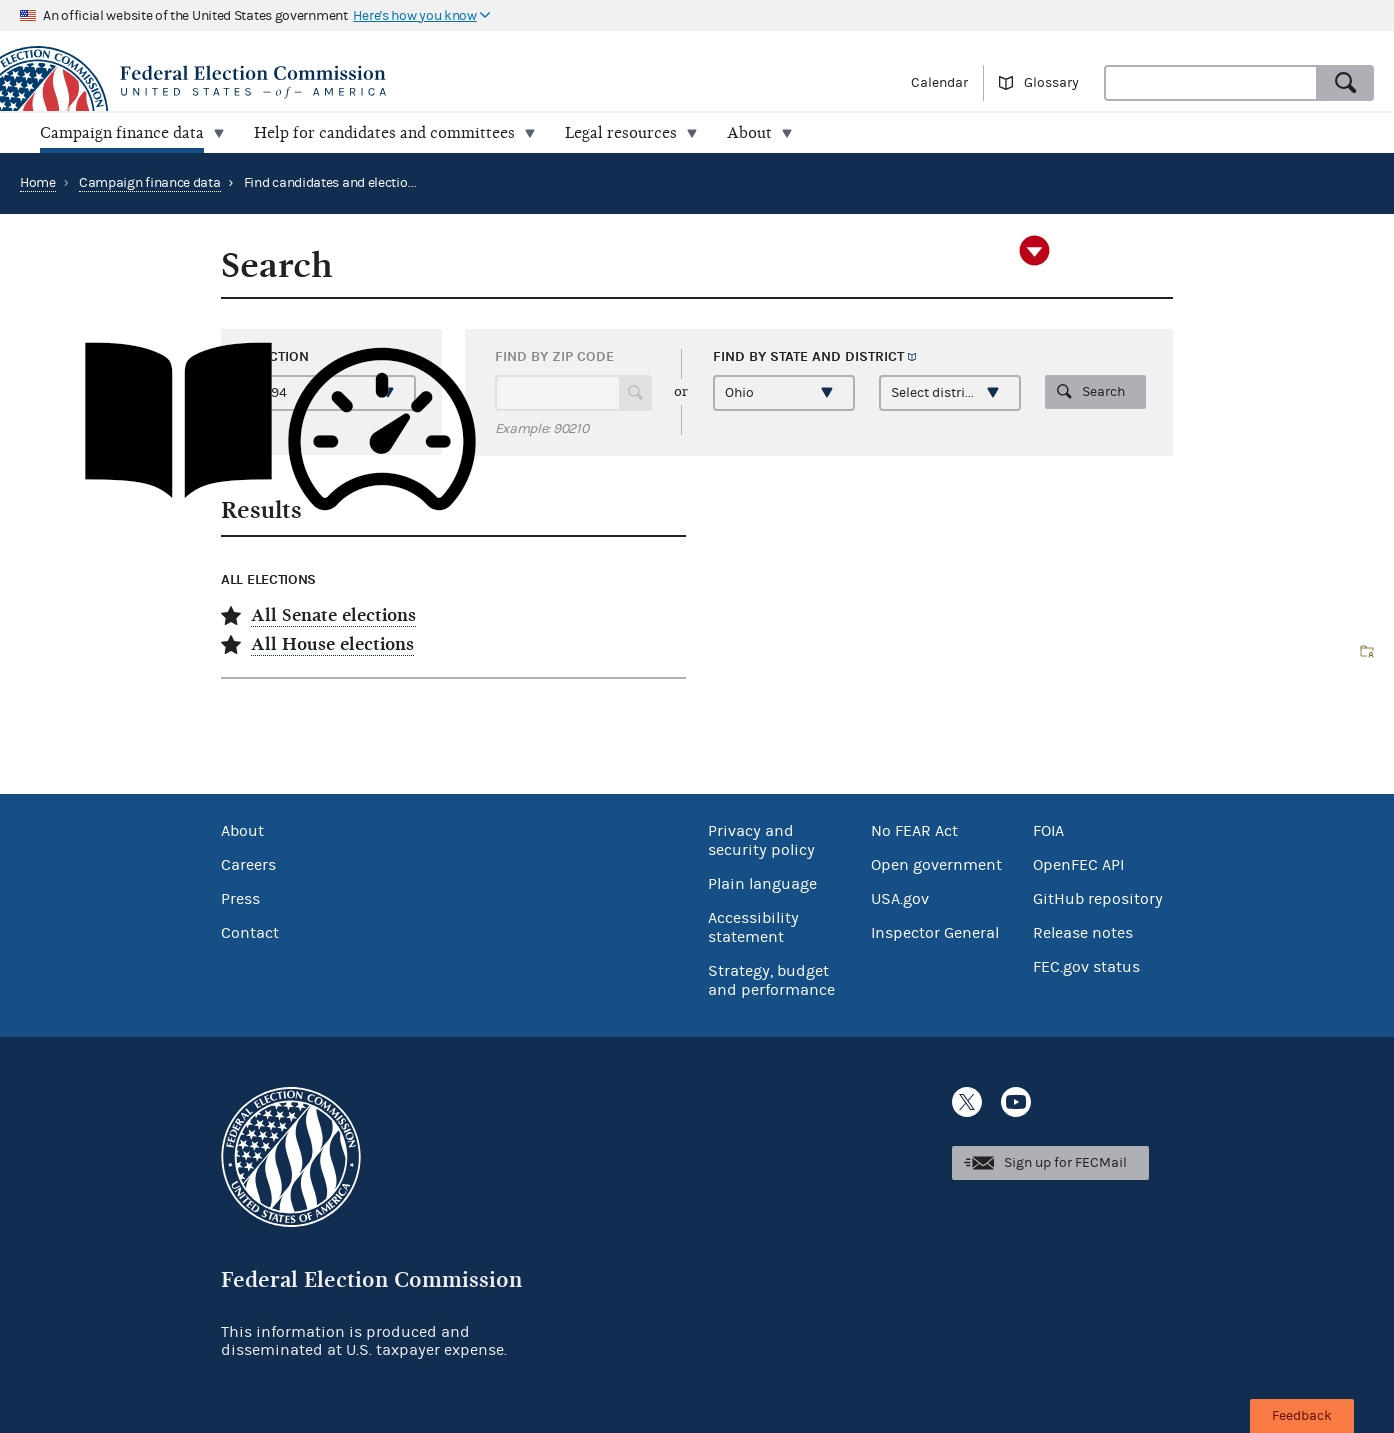 The width and height of the screenshot is (1394, 1433). Describe the element at coordinates (1367, 651) in the screenshot. I see `access user profile folder` at that location.